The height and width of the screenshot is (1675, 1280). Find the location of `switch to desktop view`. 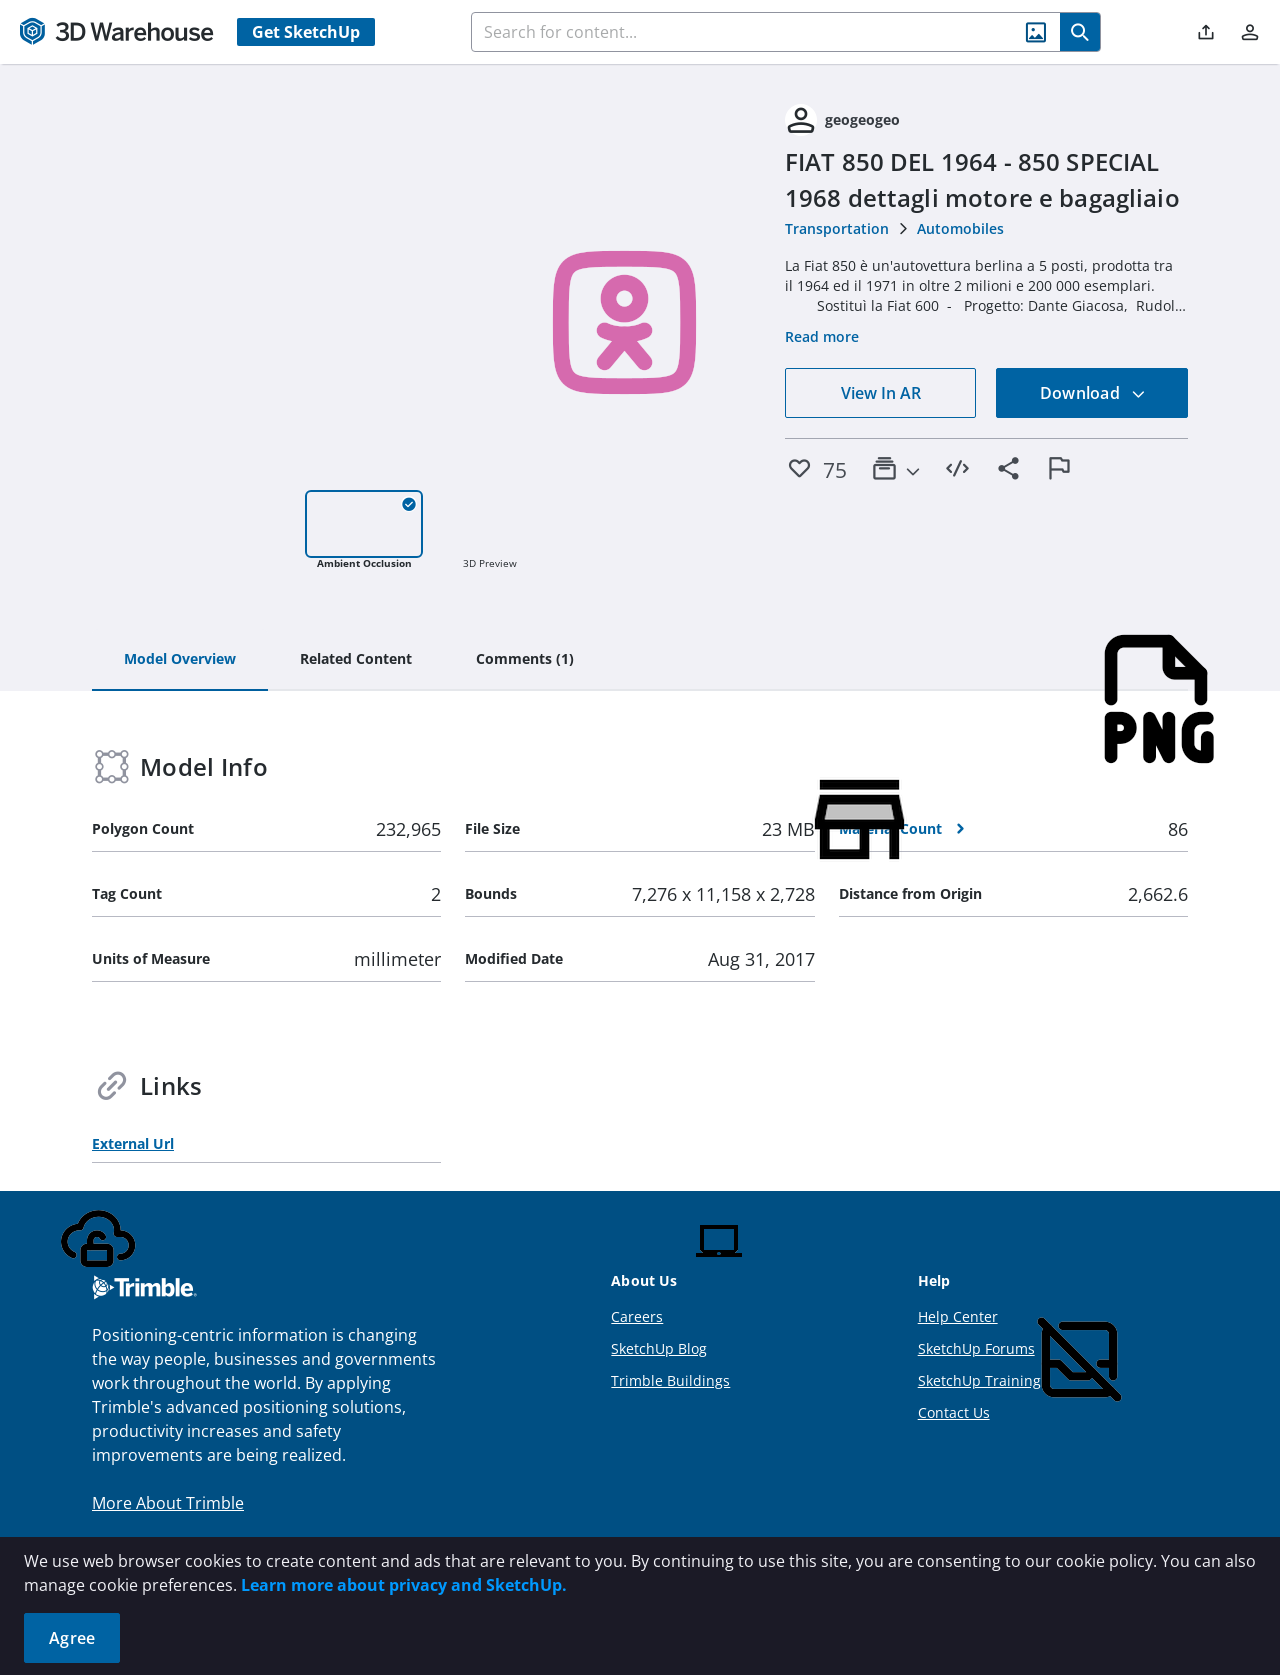

switch to desktop view is located at coordinates (719, 1242).